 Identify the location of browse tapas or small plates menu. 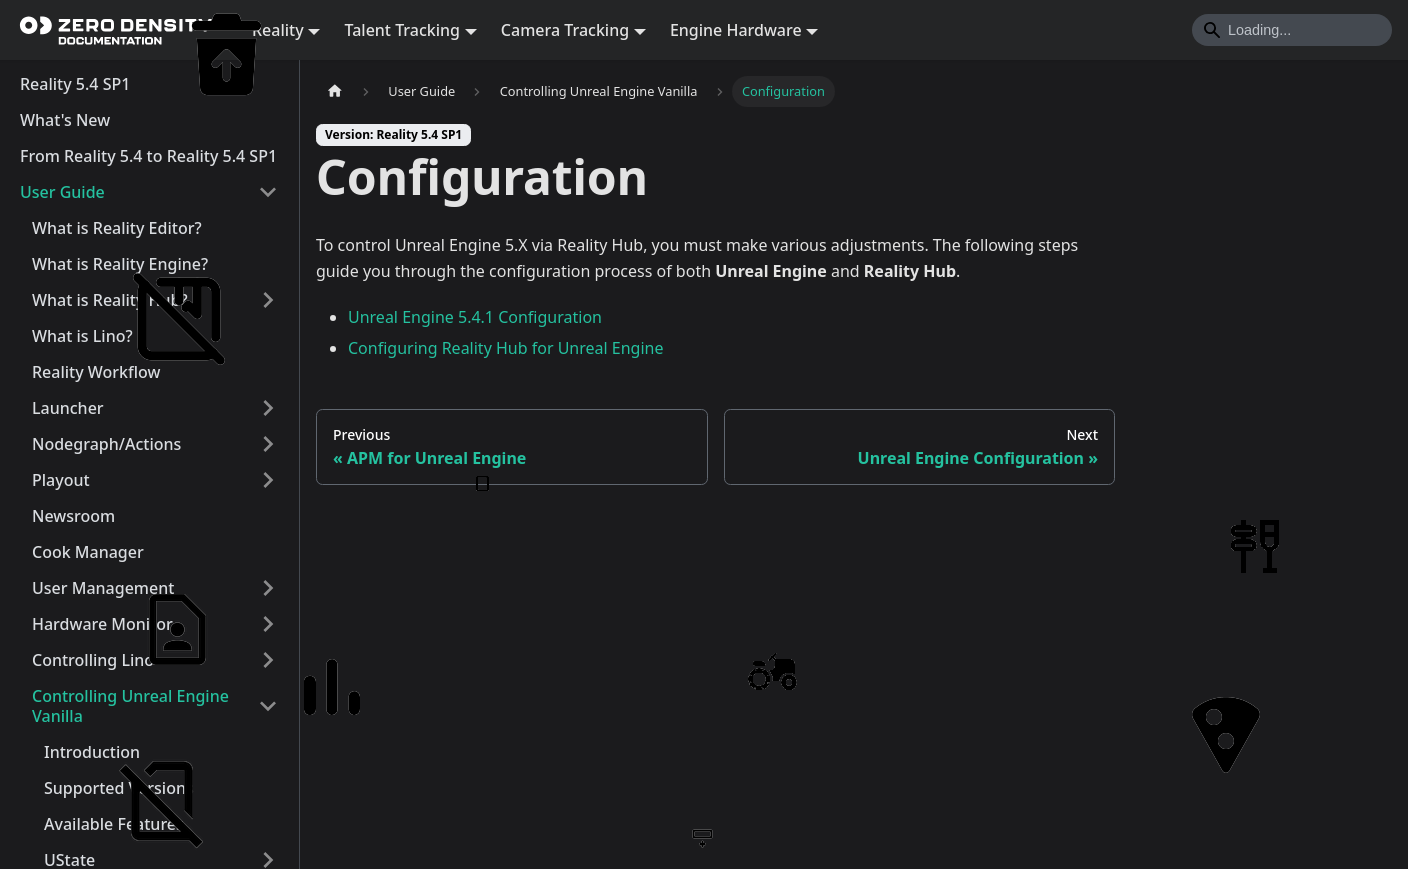
(1255, 546).